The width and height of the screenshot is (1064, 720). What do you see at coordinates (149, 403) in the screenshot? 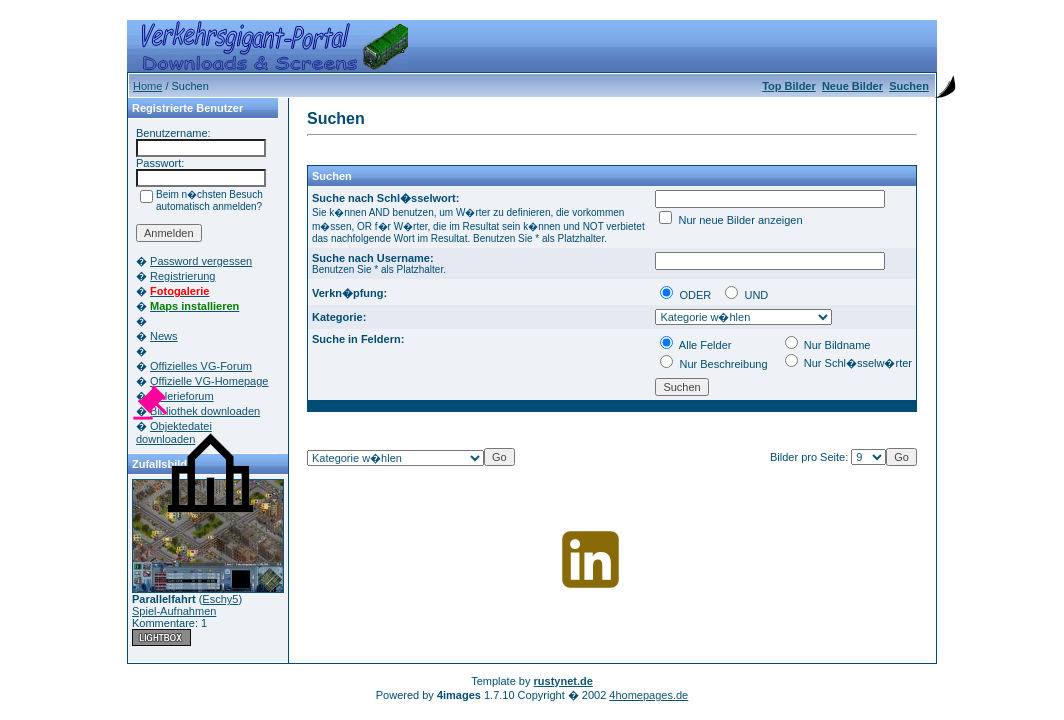
I see `place a bid on an auction item` at bounding box center [149, 403].